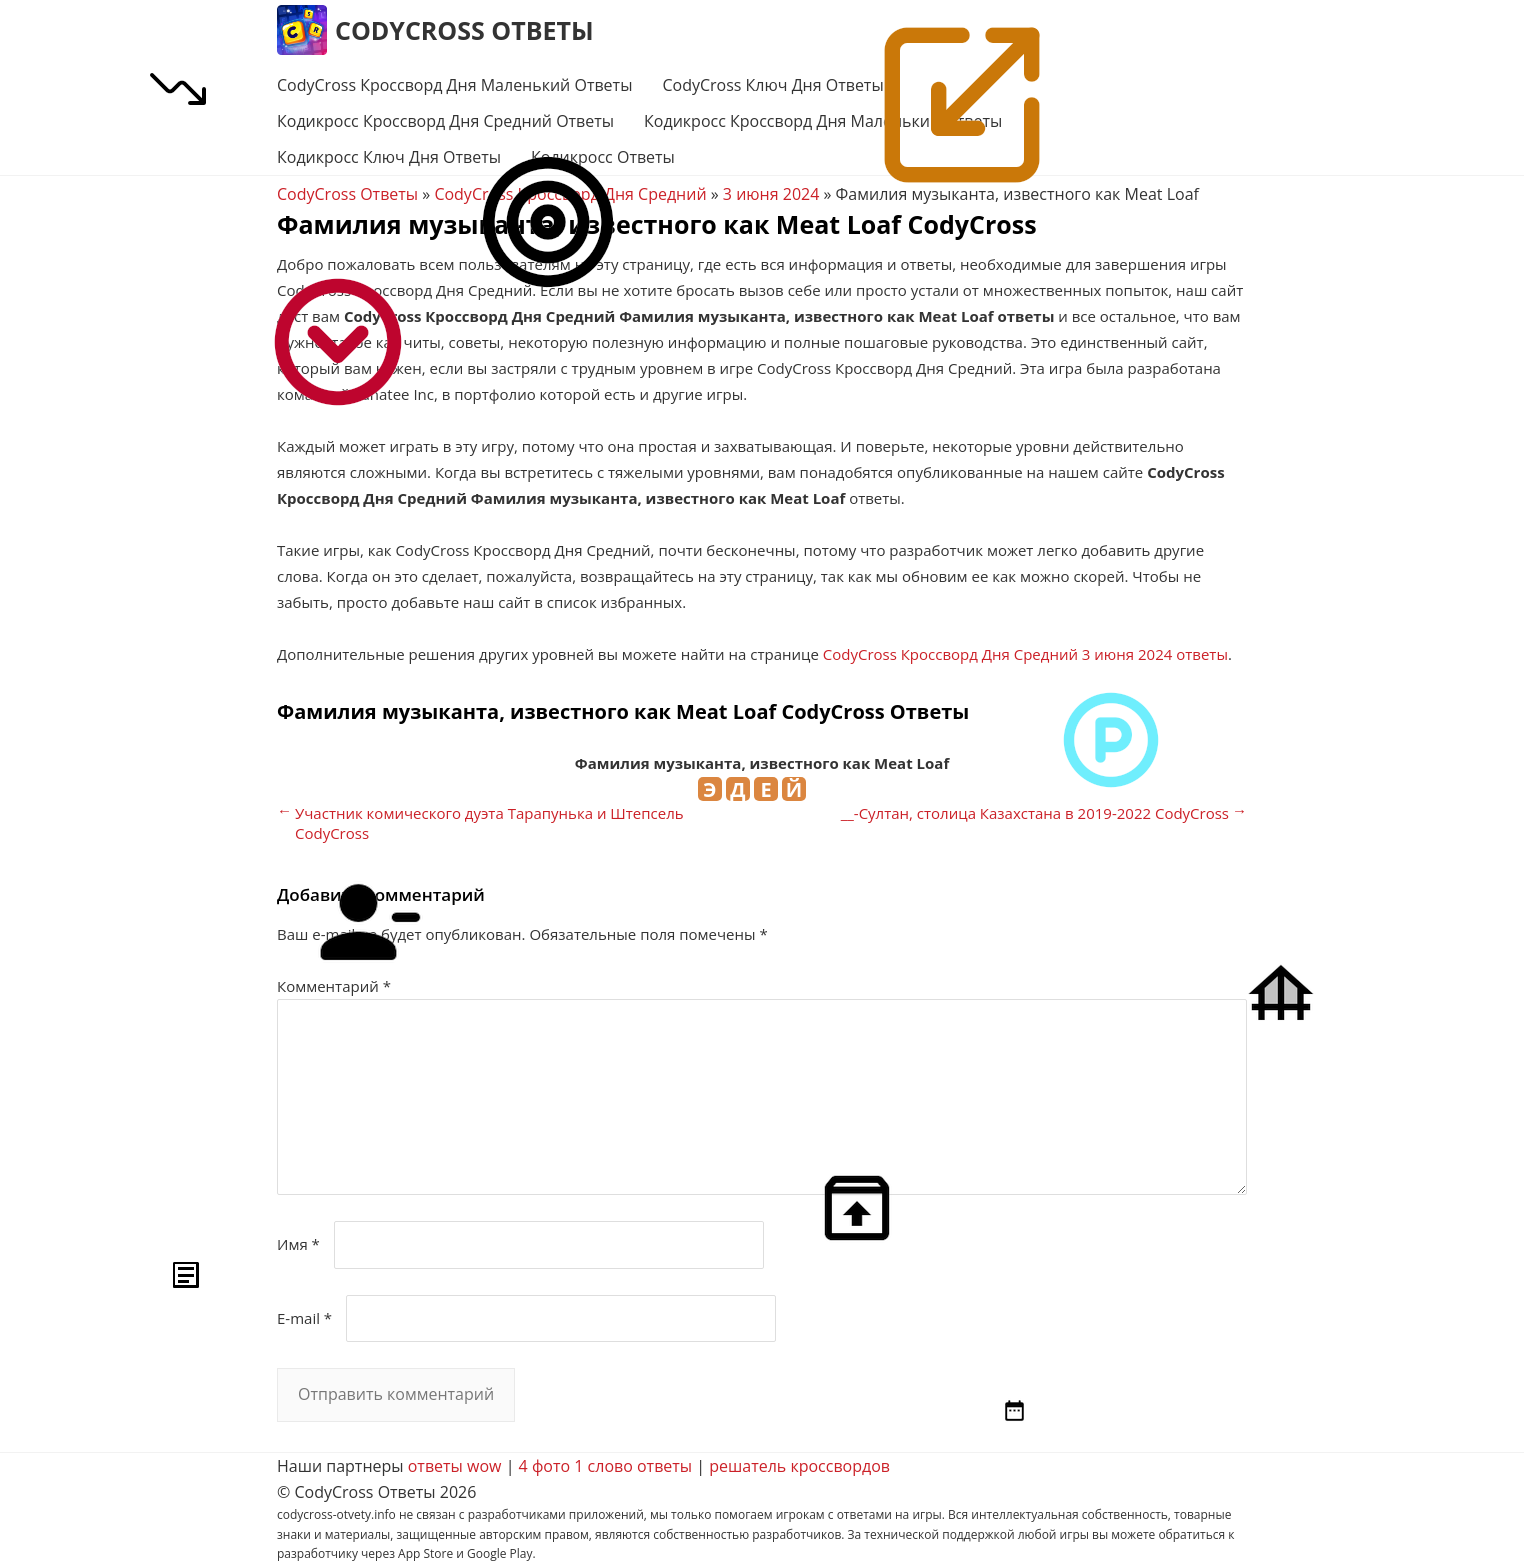 The height and width of the screenshot is (1564, 1524). Describe the element at coordinates (1111, 740) in the screenshot. I see `indicates parking availability or location` at that location.